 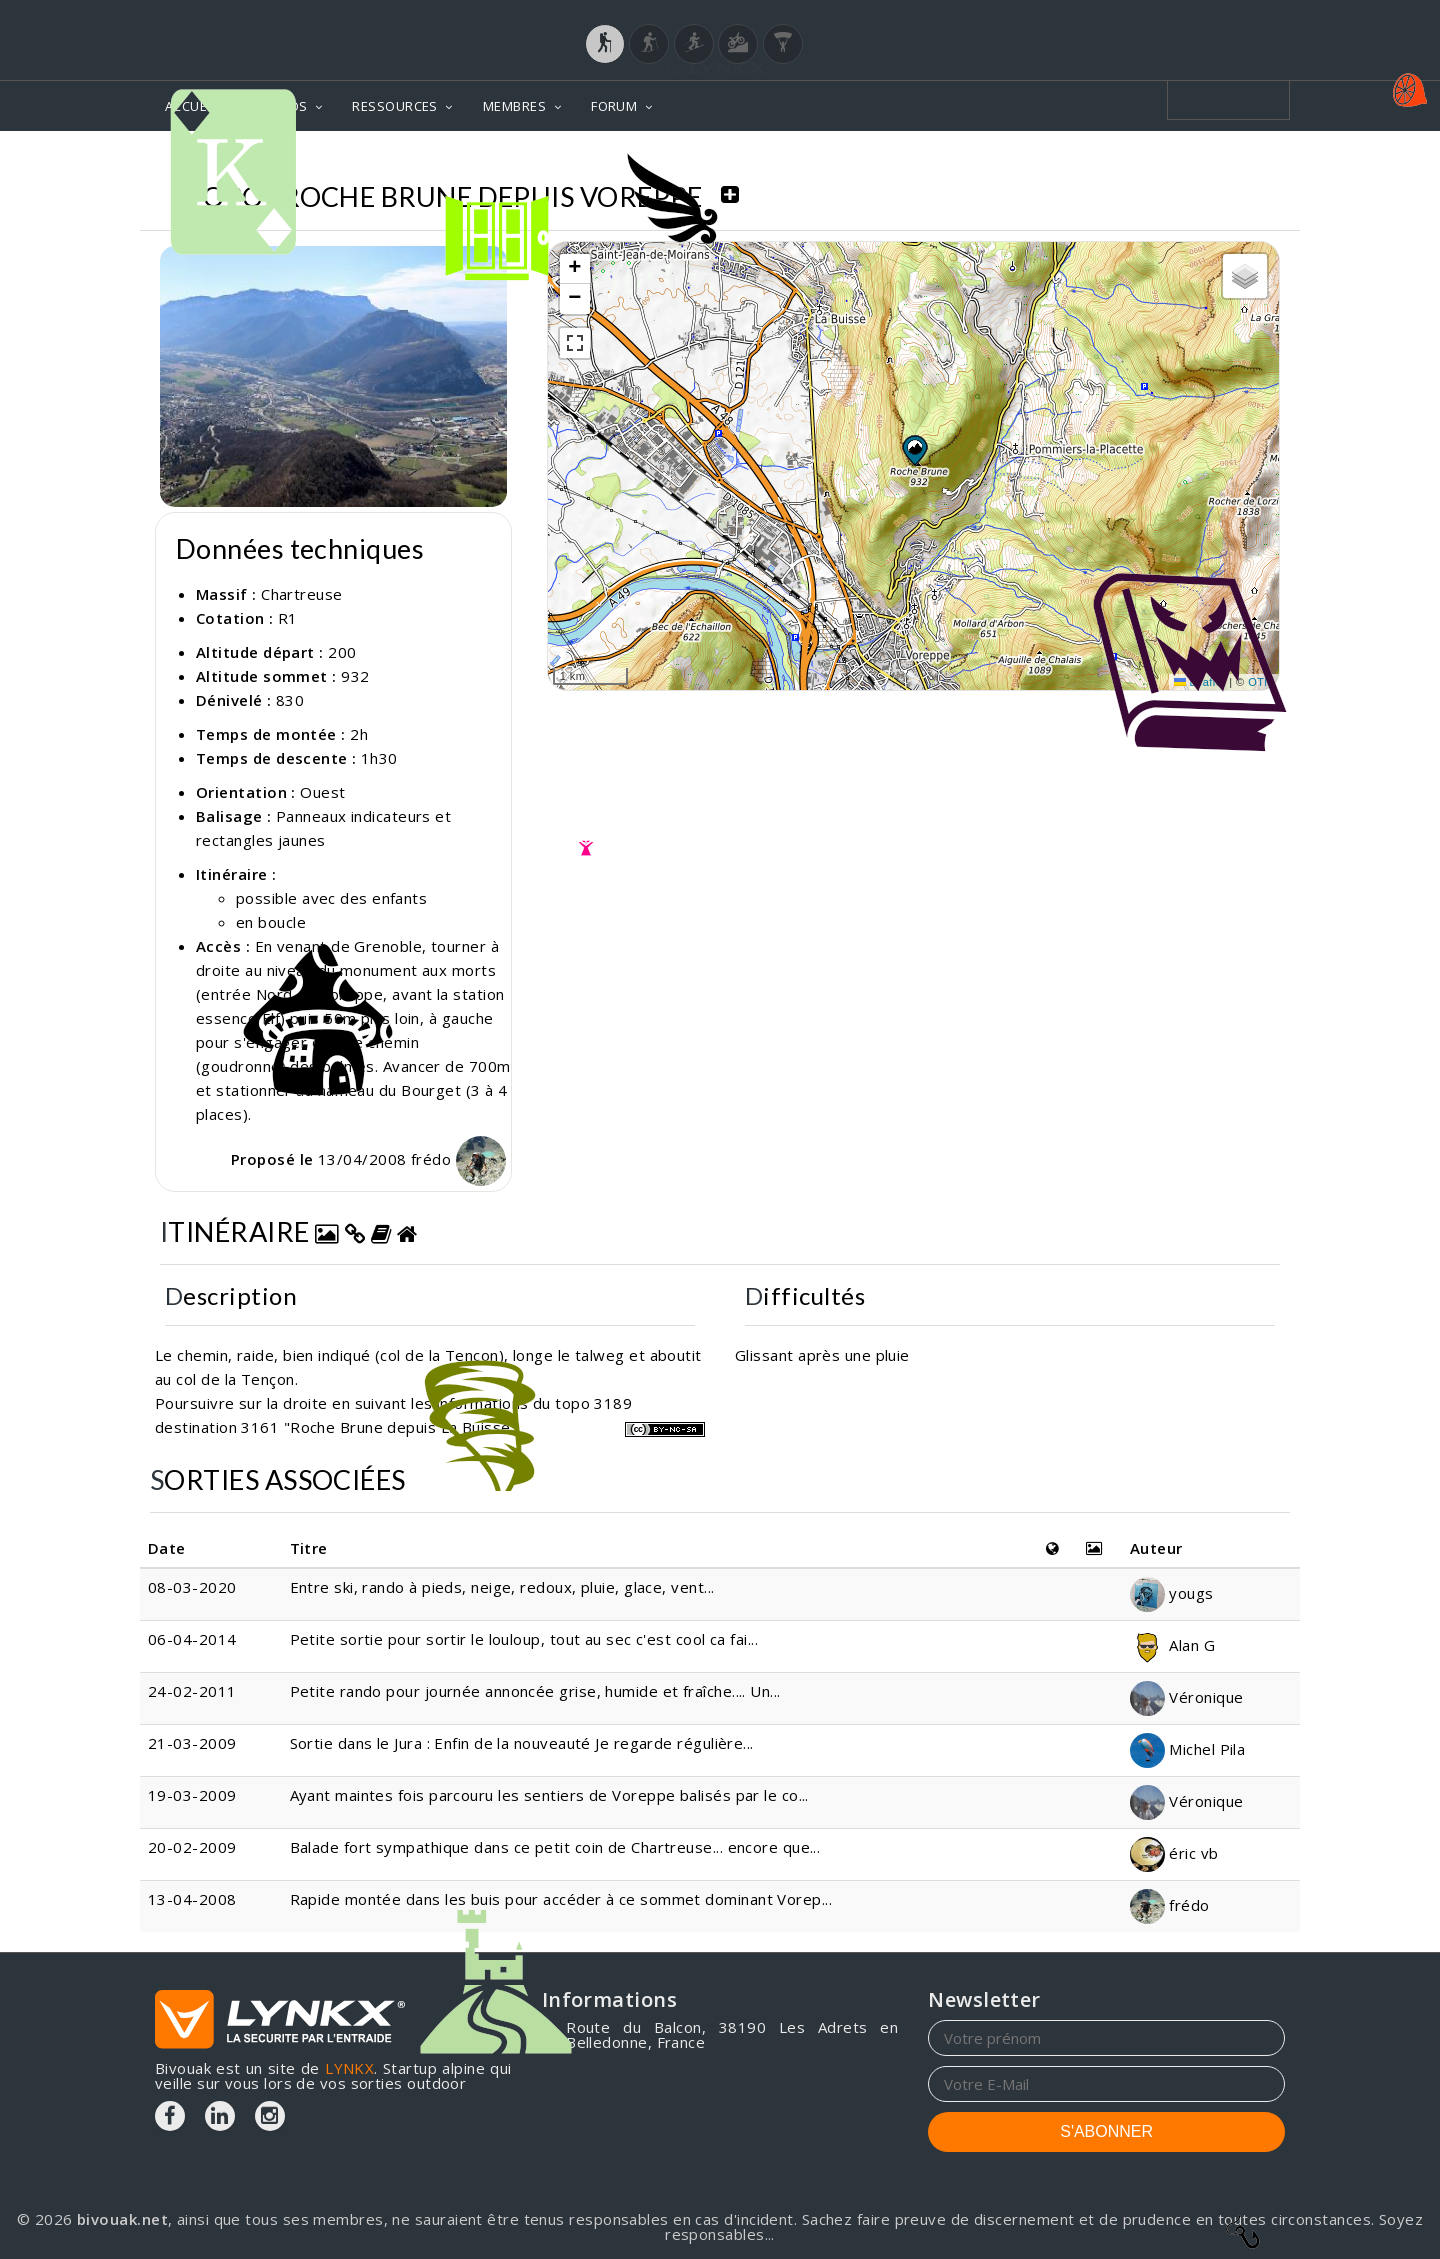 What do you see at coordinates (496, 1978) in the screenshot?
I see `view castle or fortress location on map` at bounding box center [496, 1978].